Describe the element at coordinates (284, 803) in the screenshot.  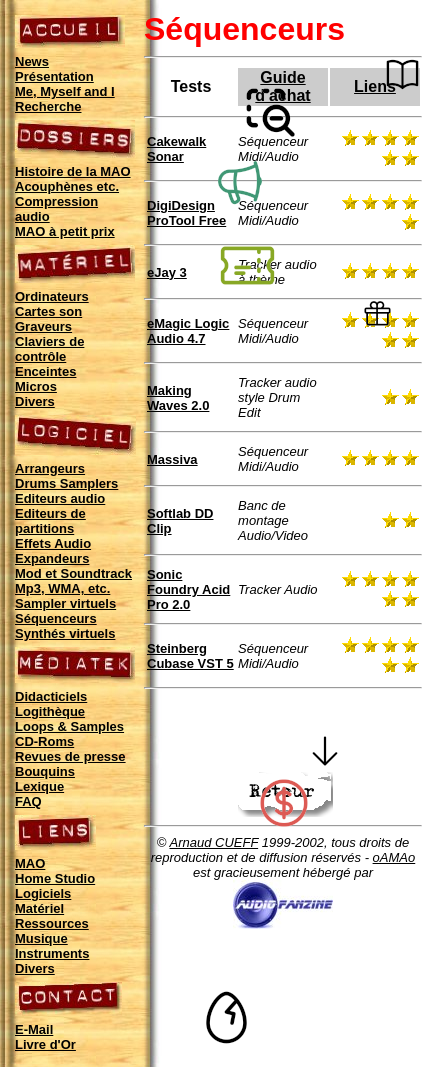
I see `view account balance or financial information` at that location.